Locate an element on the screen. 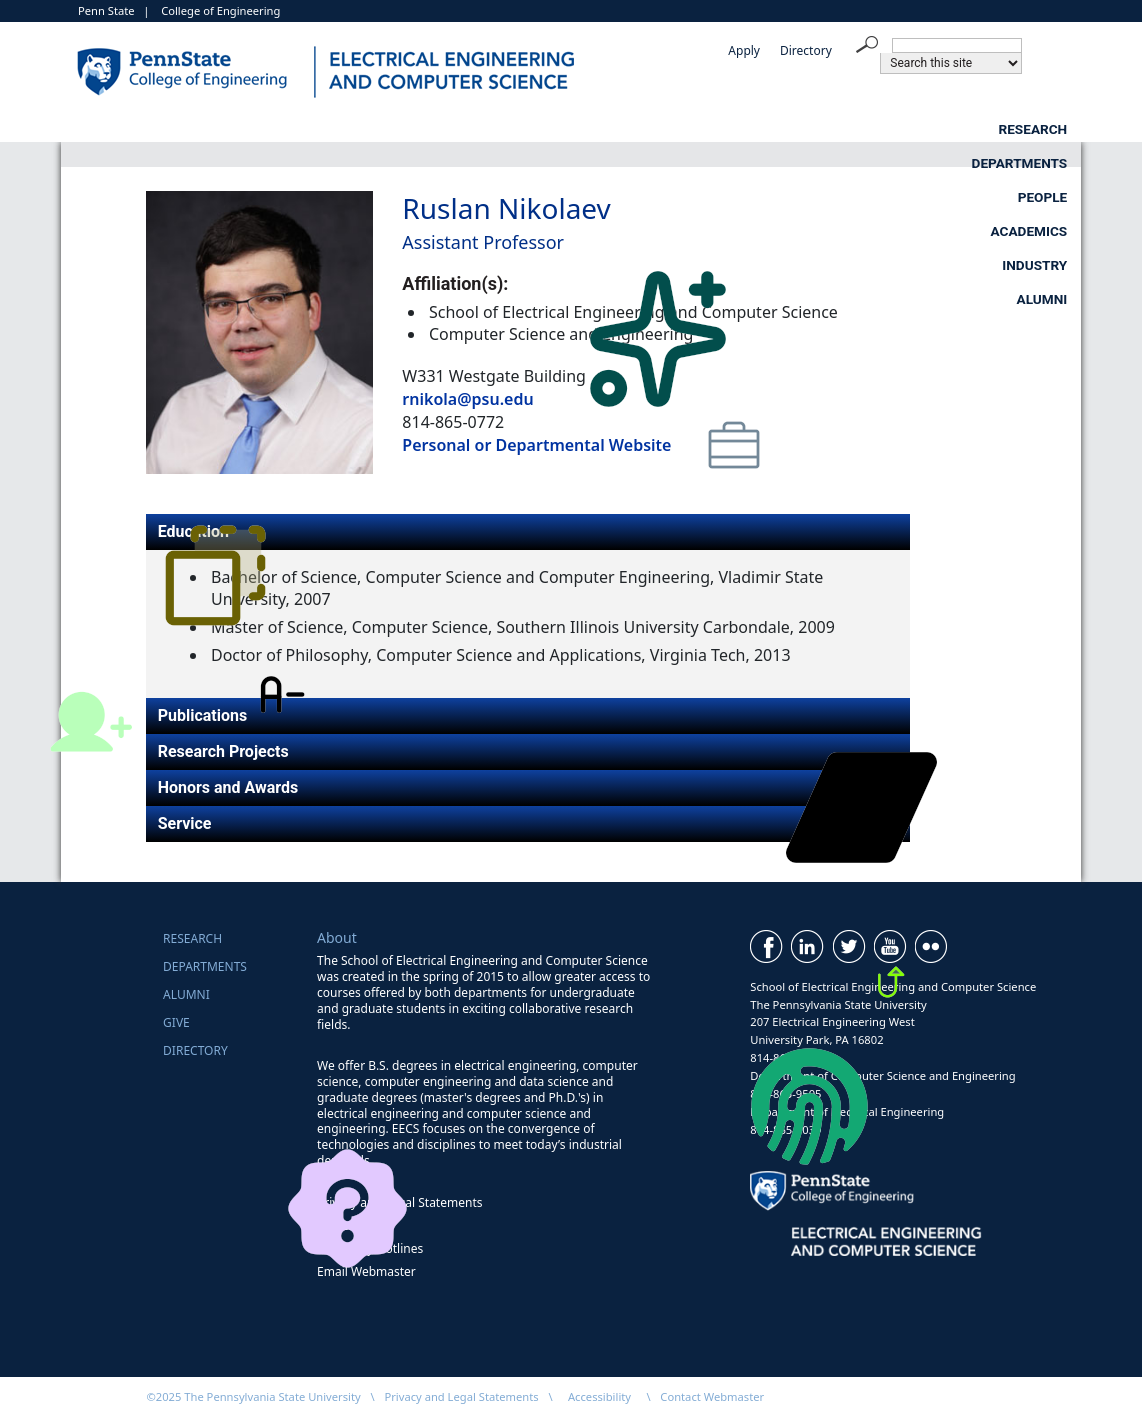  decrease font size is located at coordinates (281, 694).